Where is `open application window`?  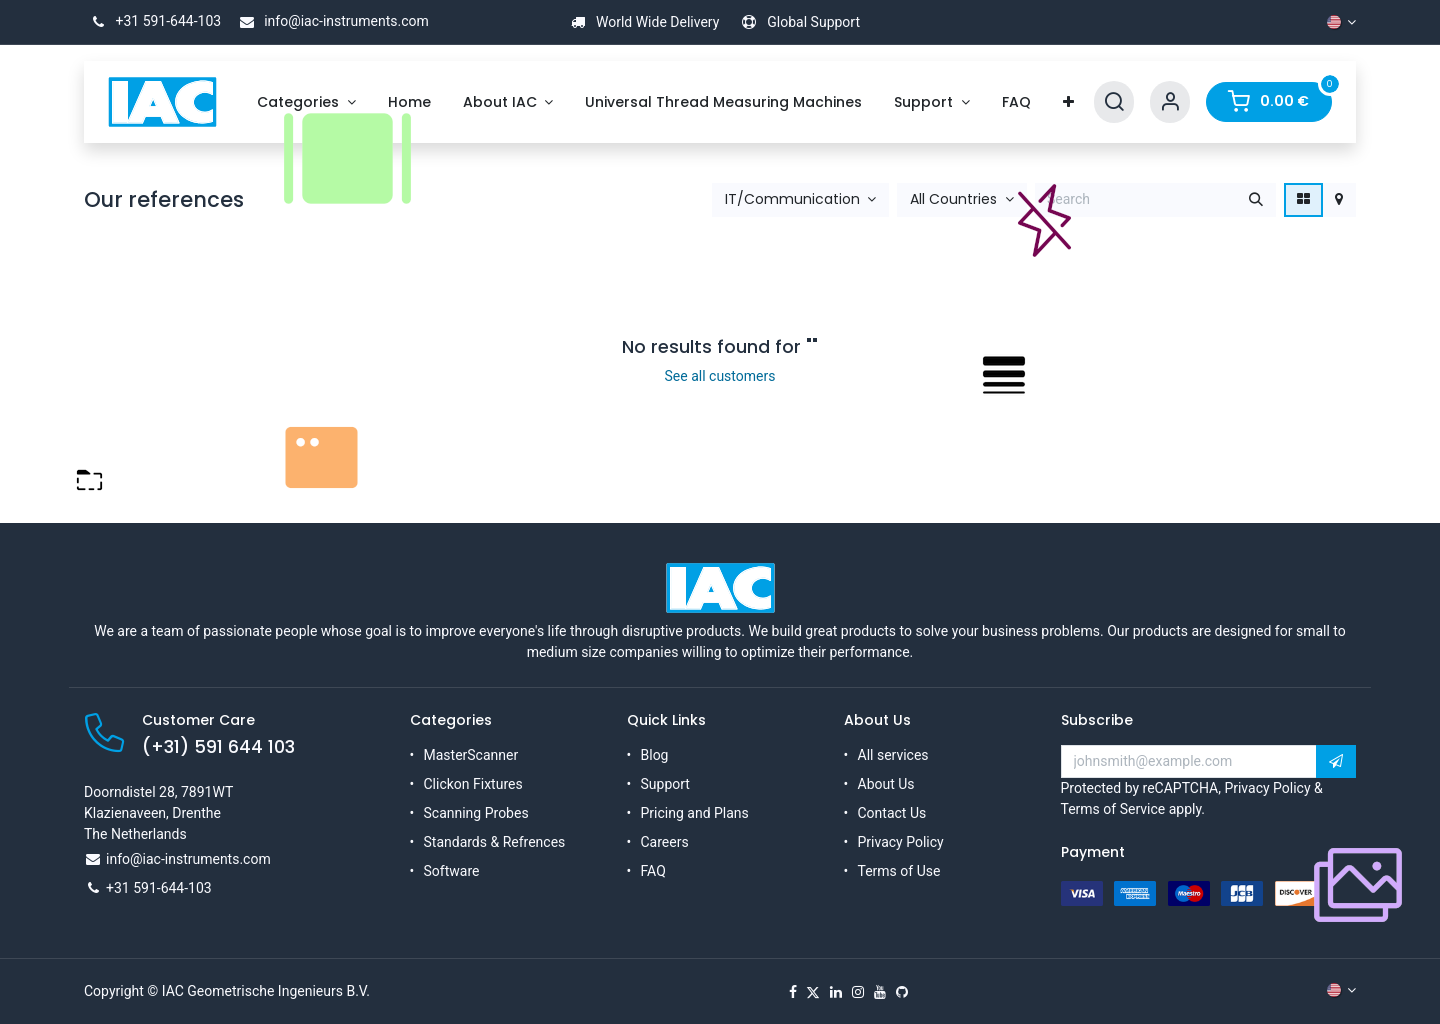 open application window is located at coordinates (321, 457).